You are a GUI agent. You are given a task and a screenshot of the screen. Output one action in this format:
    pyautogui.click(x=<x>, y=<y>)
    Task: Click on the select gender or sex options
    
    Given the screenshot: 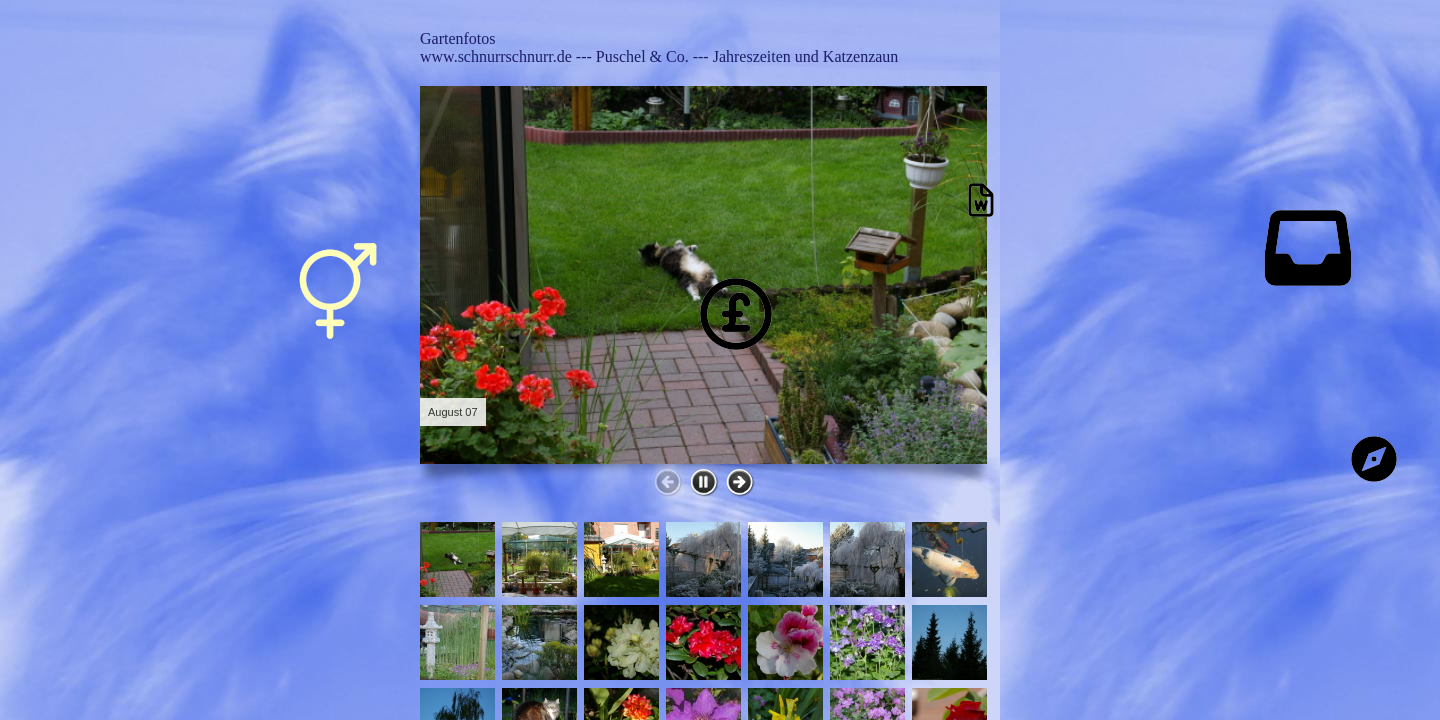 What is the action you would take?
    pyautogui.click(x=338, y=291)
    